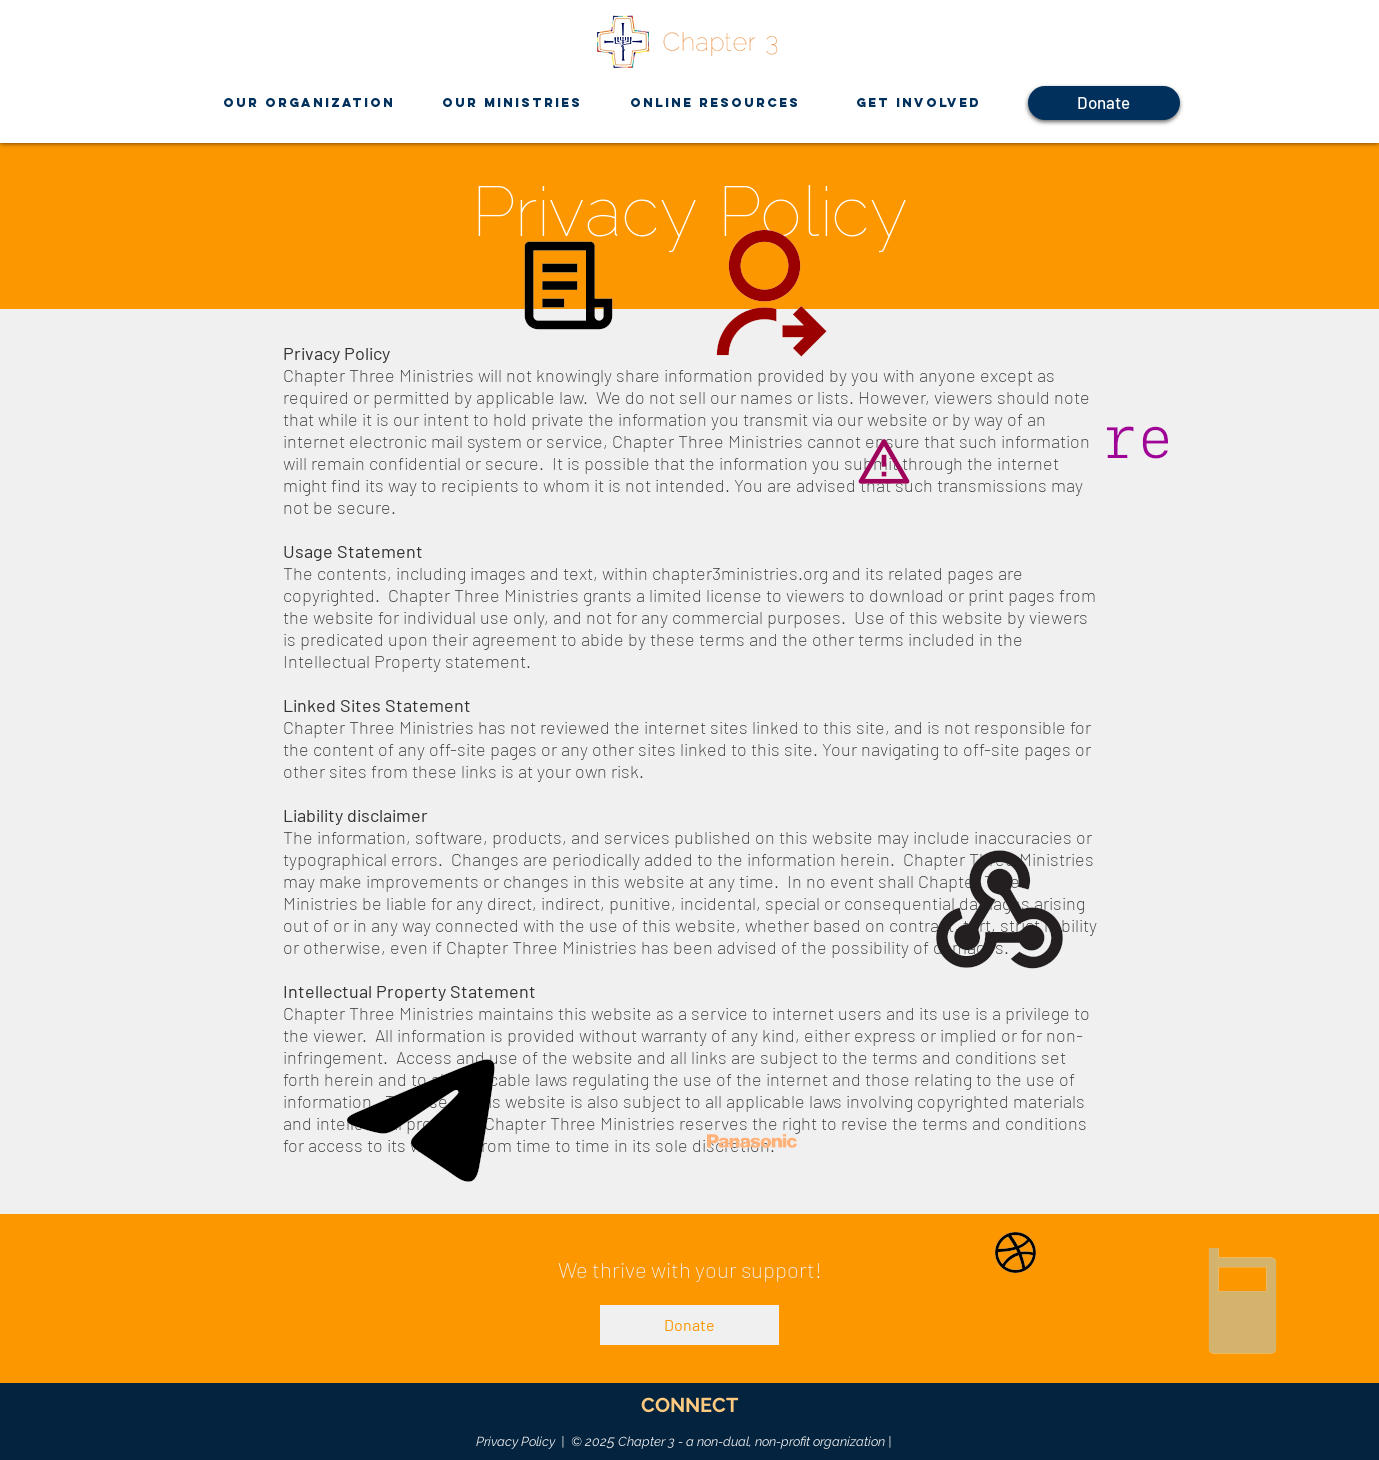  What do you see at coordinates (1015, 1252) in the screenshot?
I see `visit Dribbble profile or portfolio` at bounding box center [1015, 1252].